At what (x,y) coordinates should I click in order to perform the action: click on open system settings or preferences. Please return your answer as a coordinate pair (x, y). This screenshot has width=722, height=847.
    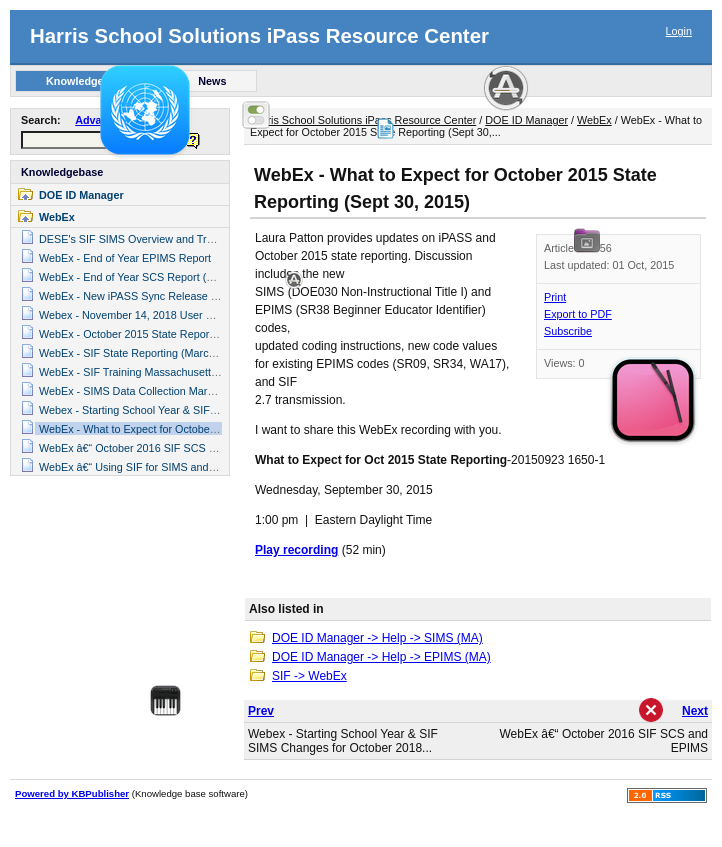
    Looking at the image, I should click on (256, 115).